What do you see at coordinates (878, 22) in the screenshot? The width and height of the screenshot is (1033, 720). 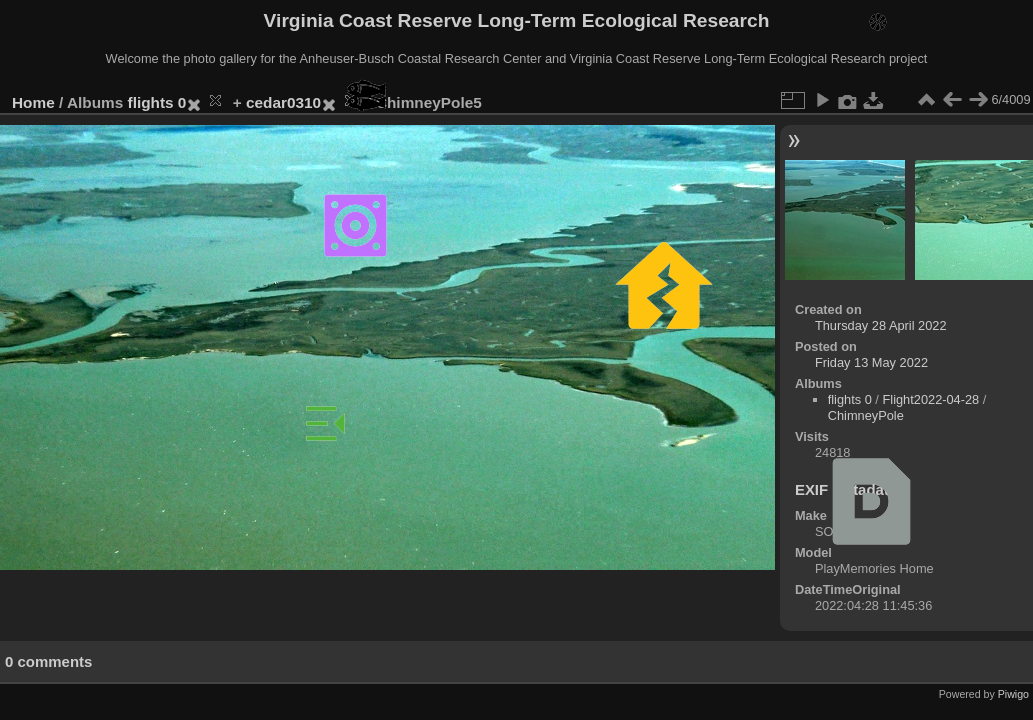 I see `access sports scores and updates` at bounding box center [878, 22].